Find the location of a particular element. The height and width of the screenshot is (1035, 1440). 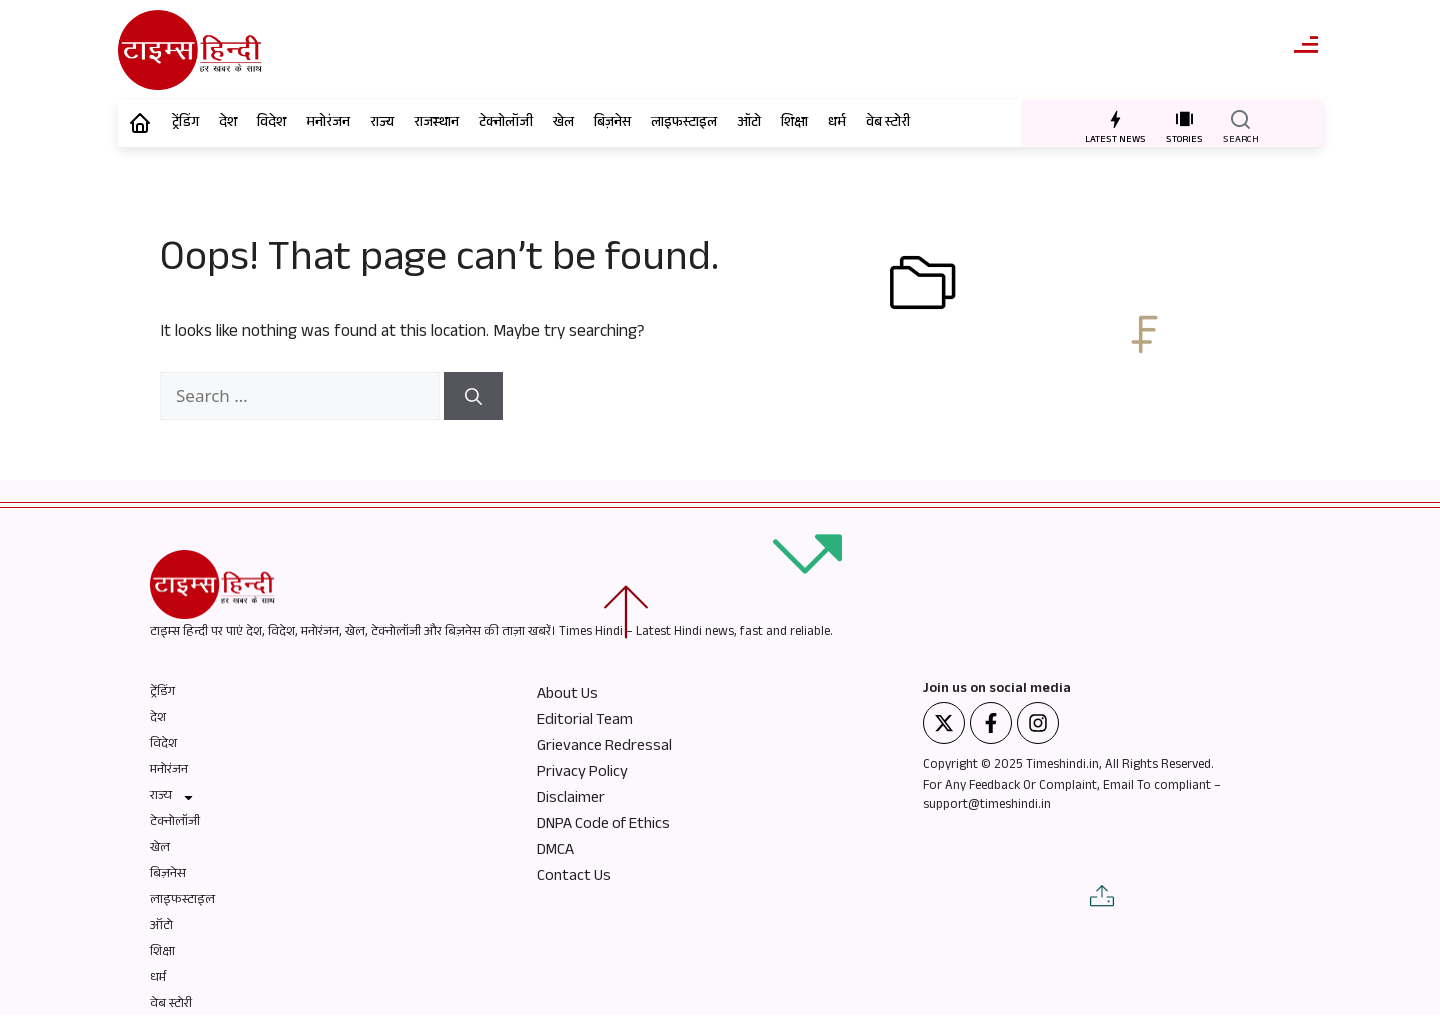

browse all folders is located at coordinates (921, 282).